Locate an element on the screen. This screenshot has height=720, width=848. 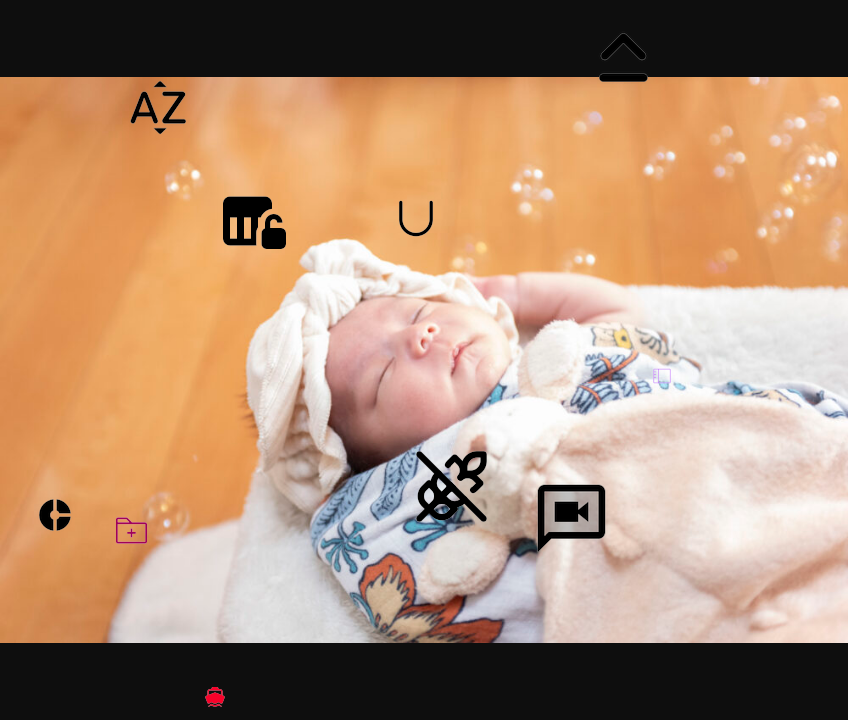
view analytics or statistics breakdown is located at coordinates (55, 515).